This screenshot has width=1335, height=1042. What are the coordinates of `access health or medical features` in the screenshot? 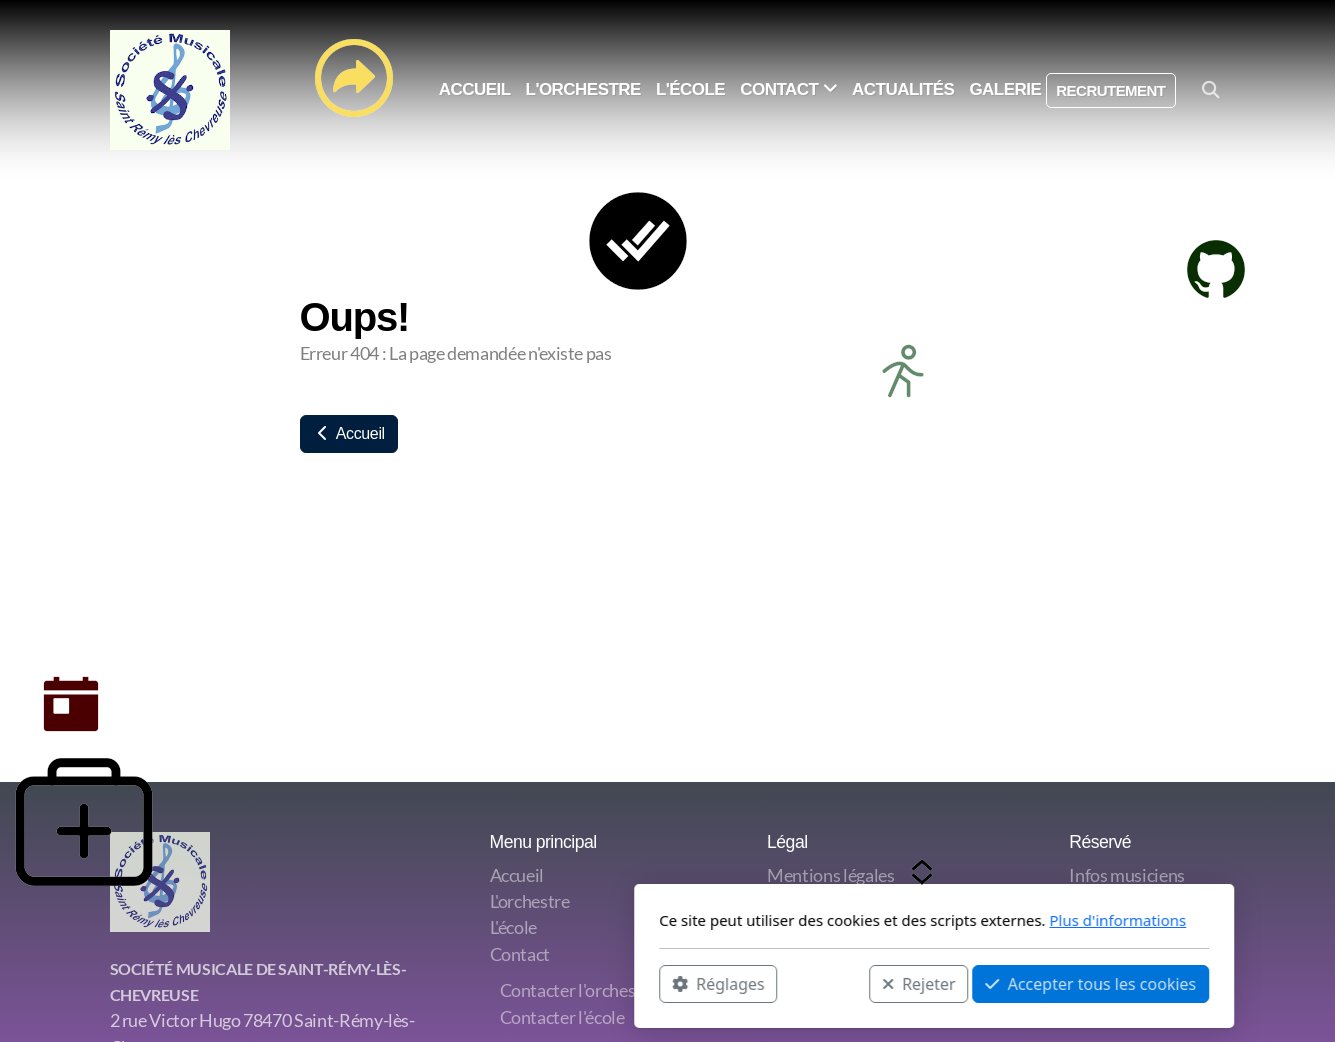 It's located at (84, 822).